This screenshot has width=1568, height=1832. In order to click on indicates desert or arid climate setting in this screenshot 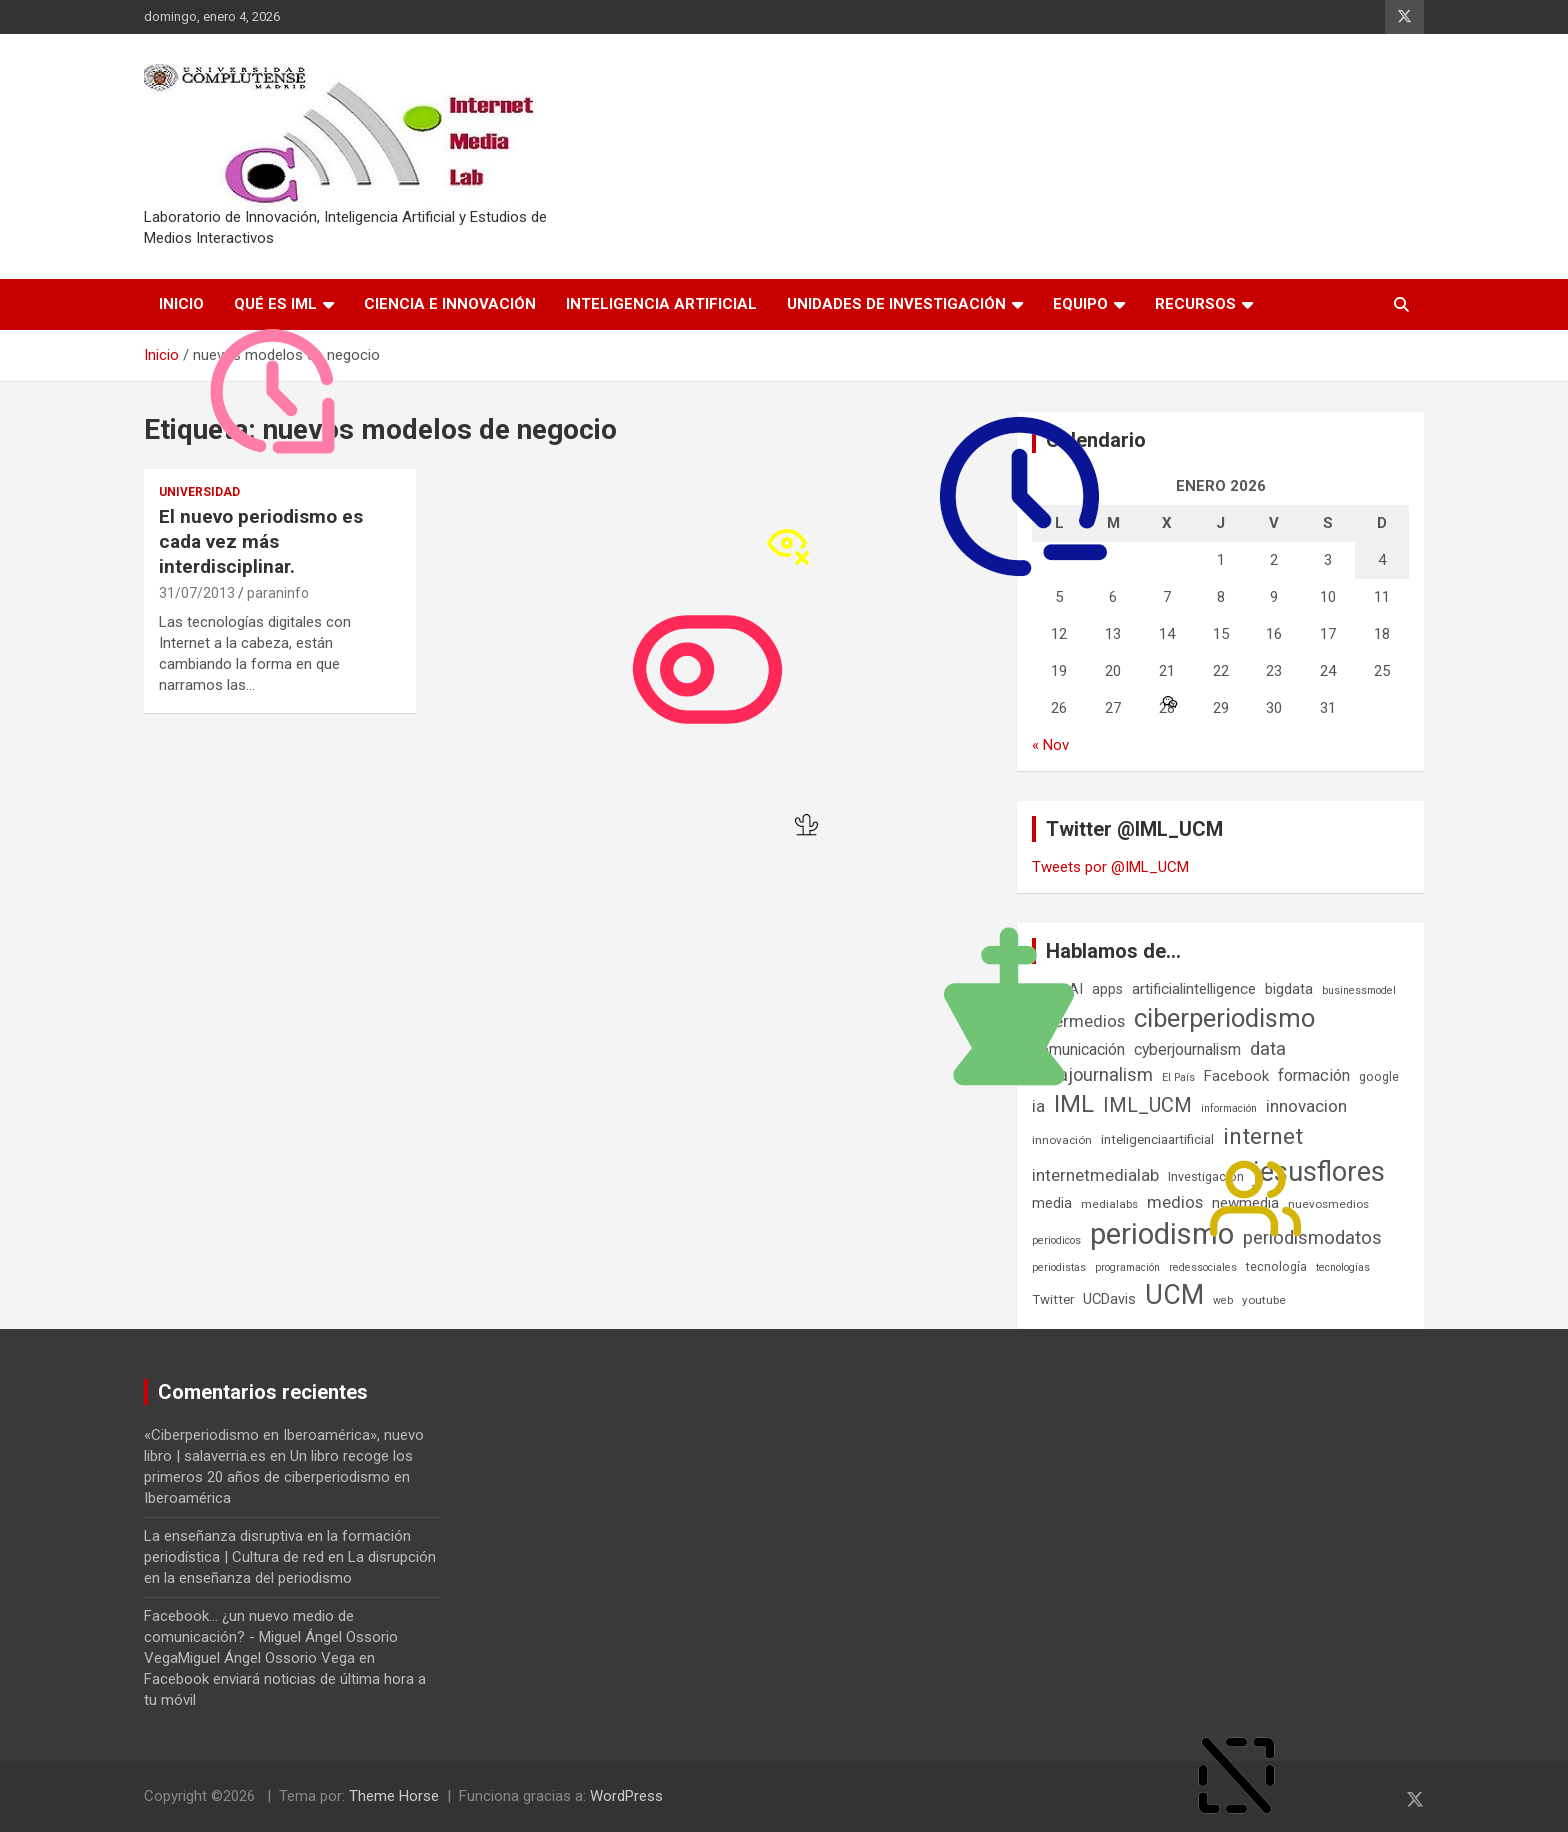, I will do `click(806, 825)`.